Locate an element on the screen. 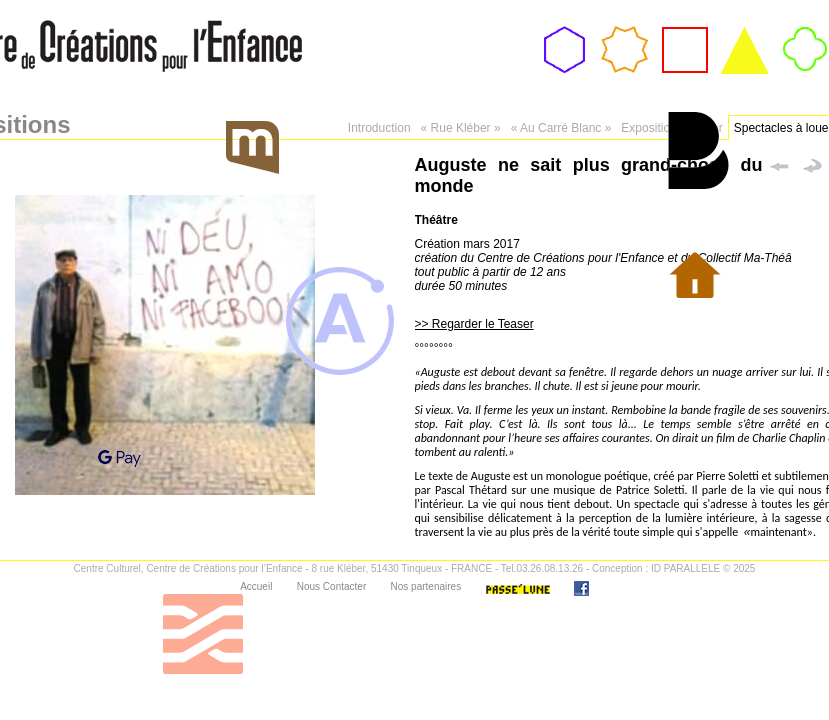 This screenshot has height=720, width=829. open the Beats audio app is located at coordinates (698, 150).